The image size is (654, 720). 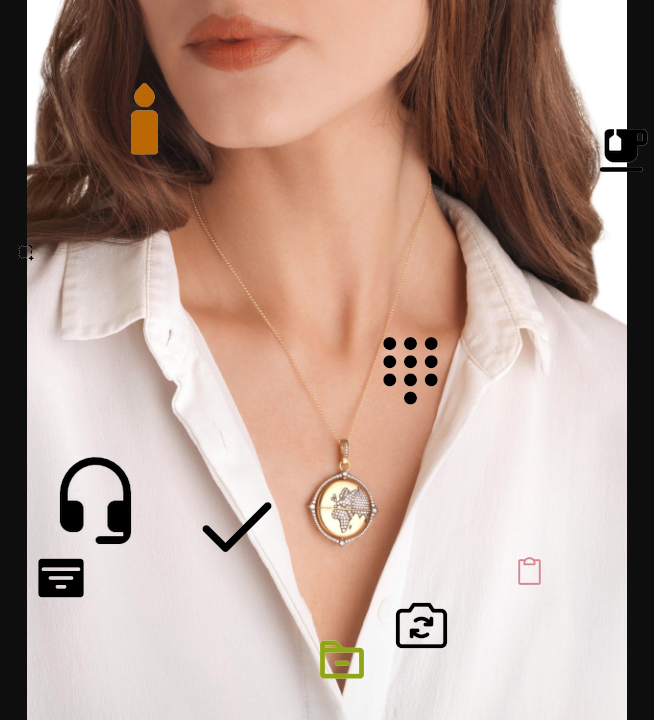 What do you see at coordinates (529, 571) in the screenshot?
I see `copy to clipboard` at bounding box center [529, 571].